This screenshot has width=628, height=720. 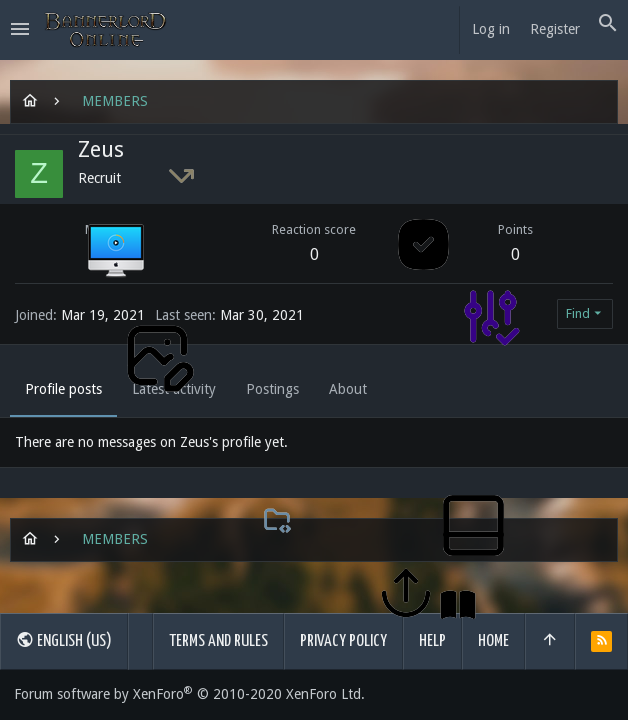 What do you see at coordinates (116, 251) in the screenshot?
I see `play video content on your television or monitor` at bounding box center [116, 251].